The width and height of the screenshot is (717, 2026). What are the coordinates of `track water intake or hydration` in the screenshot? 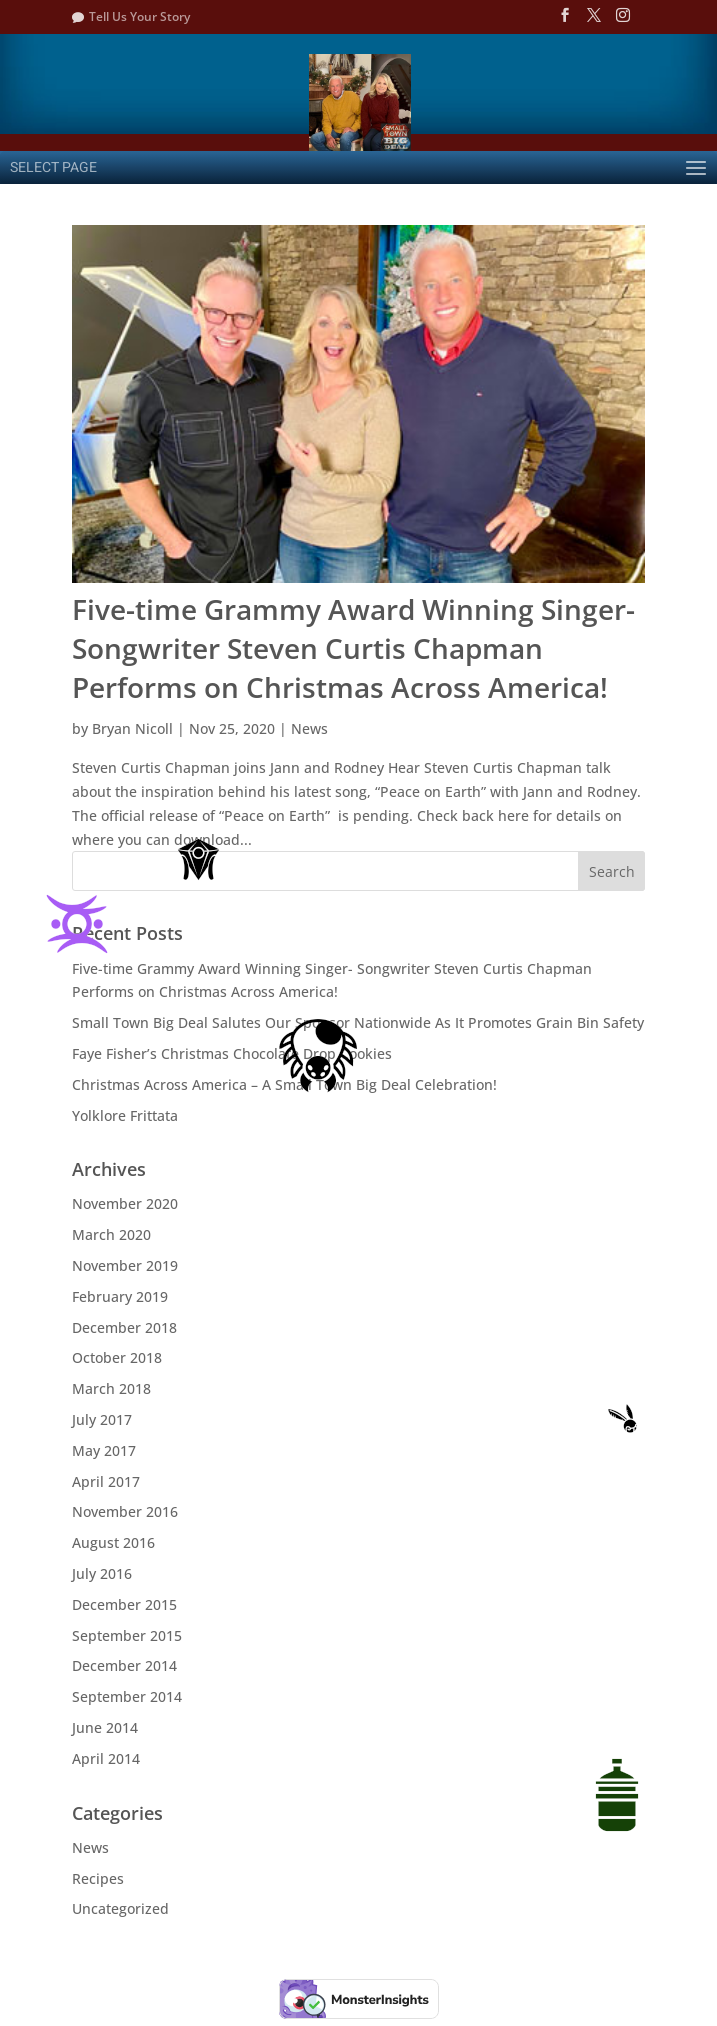 It's located at (617, 1795).